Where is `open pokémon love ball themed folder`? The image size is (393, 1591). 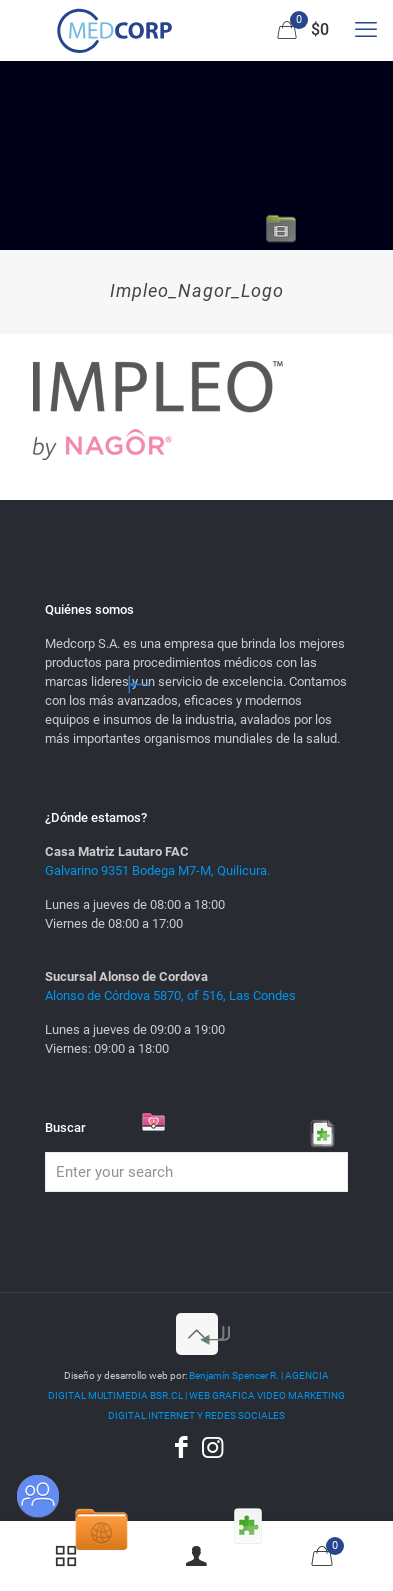 open pokémon love ball themed folder is located at coordinates (153, 1122).